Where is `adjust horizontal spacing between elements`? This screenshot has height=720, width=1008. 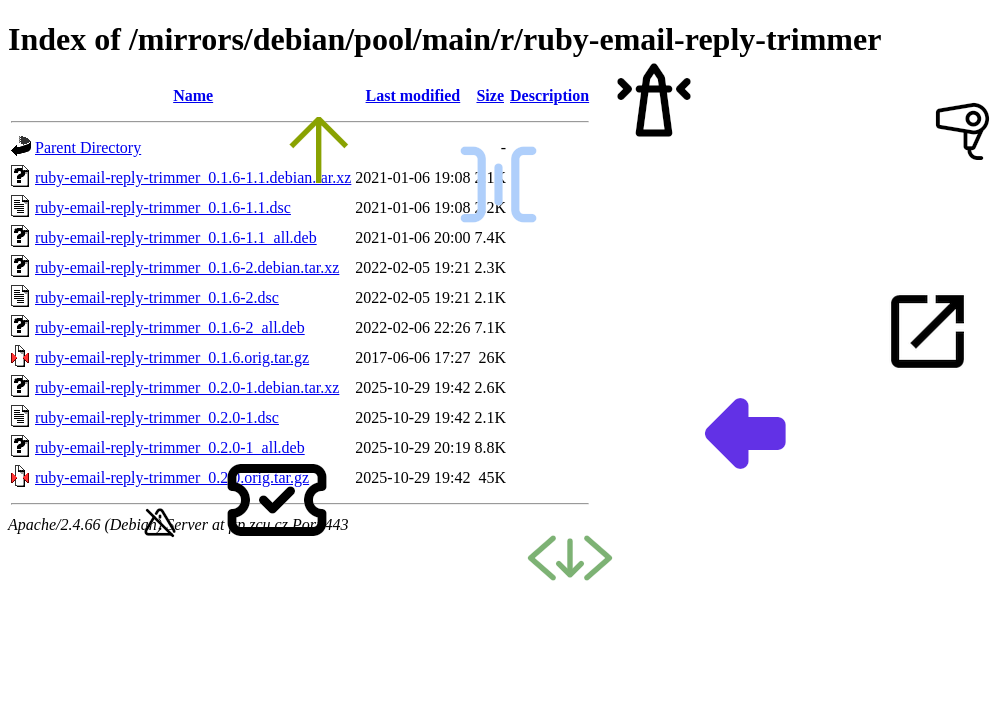
adjust horizontal spacing between elements is located at coordinates (498, 184).